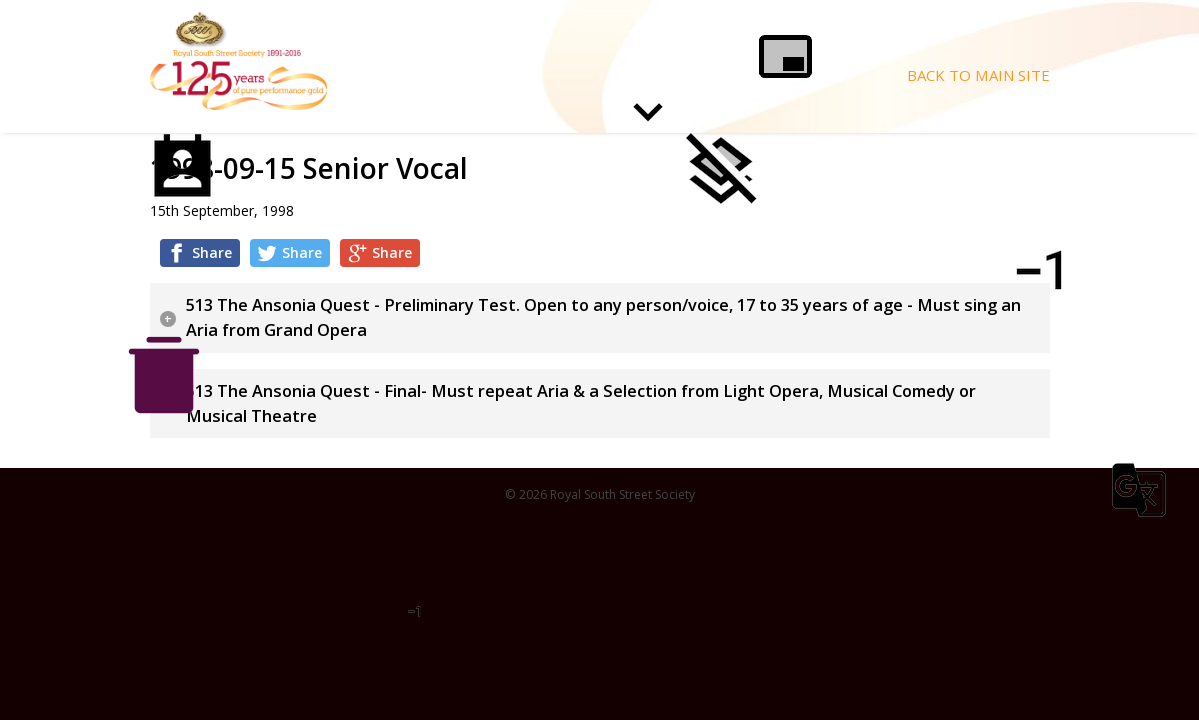 The width and height of the screenshot is (1199, 720). I want to click on expand a dropdown menu, so click(648, 112).